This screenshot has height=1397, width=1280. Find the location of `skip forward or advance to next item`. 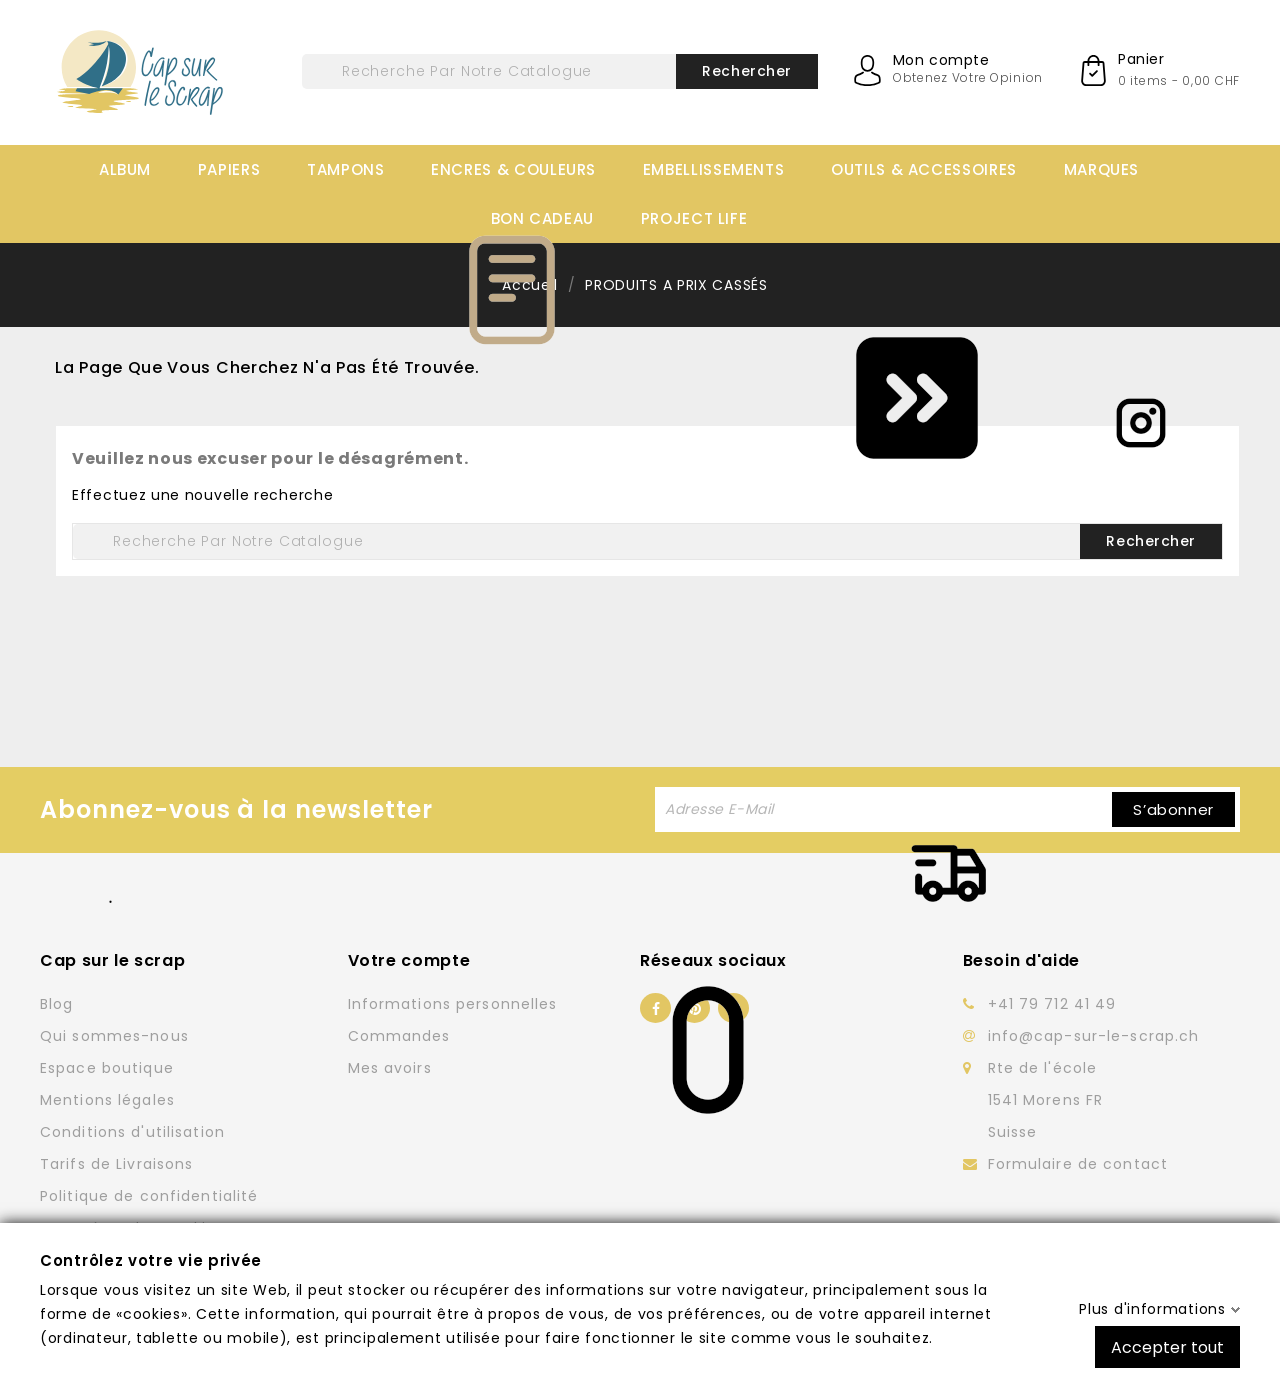

skip forward or advance to next item is located at coordinates (917, 398).